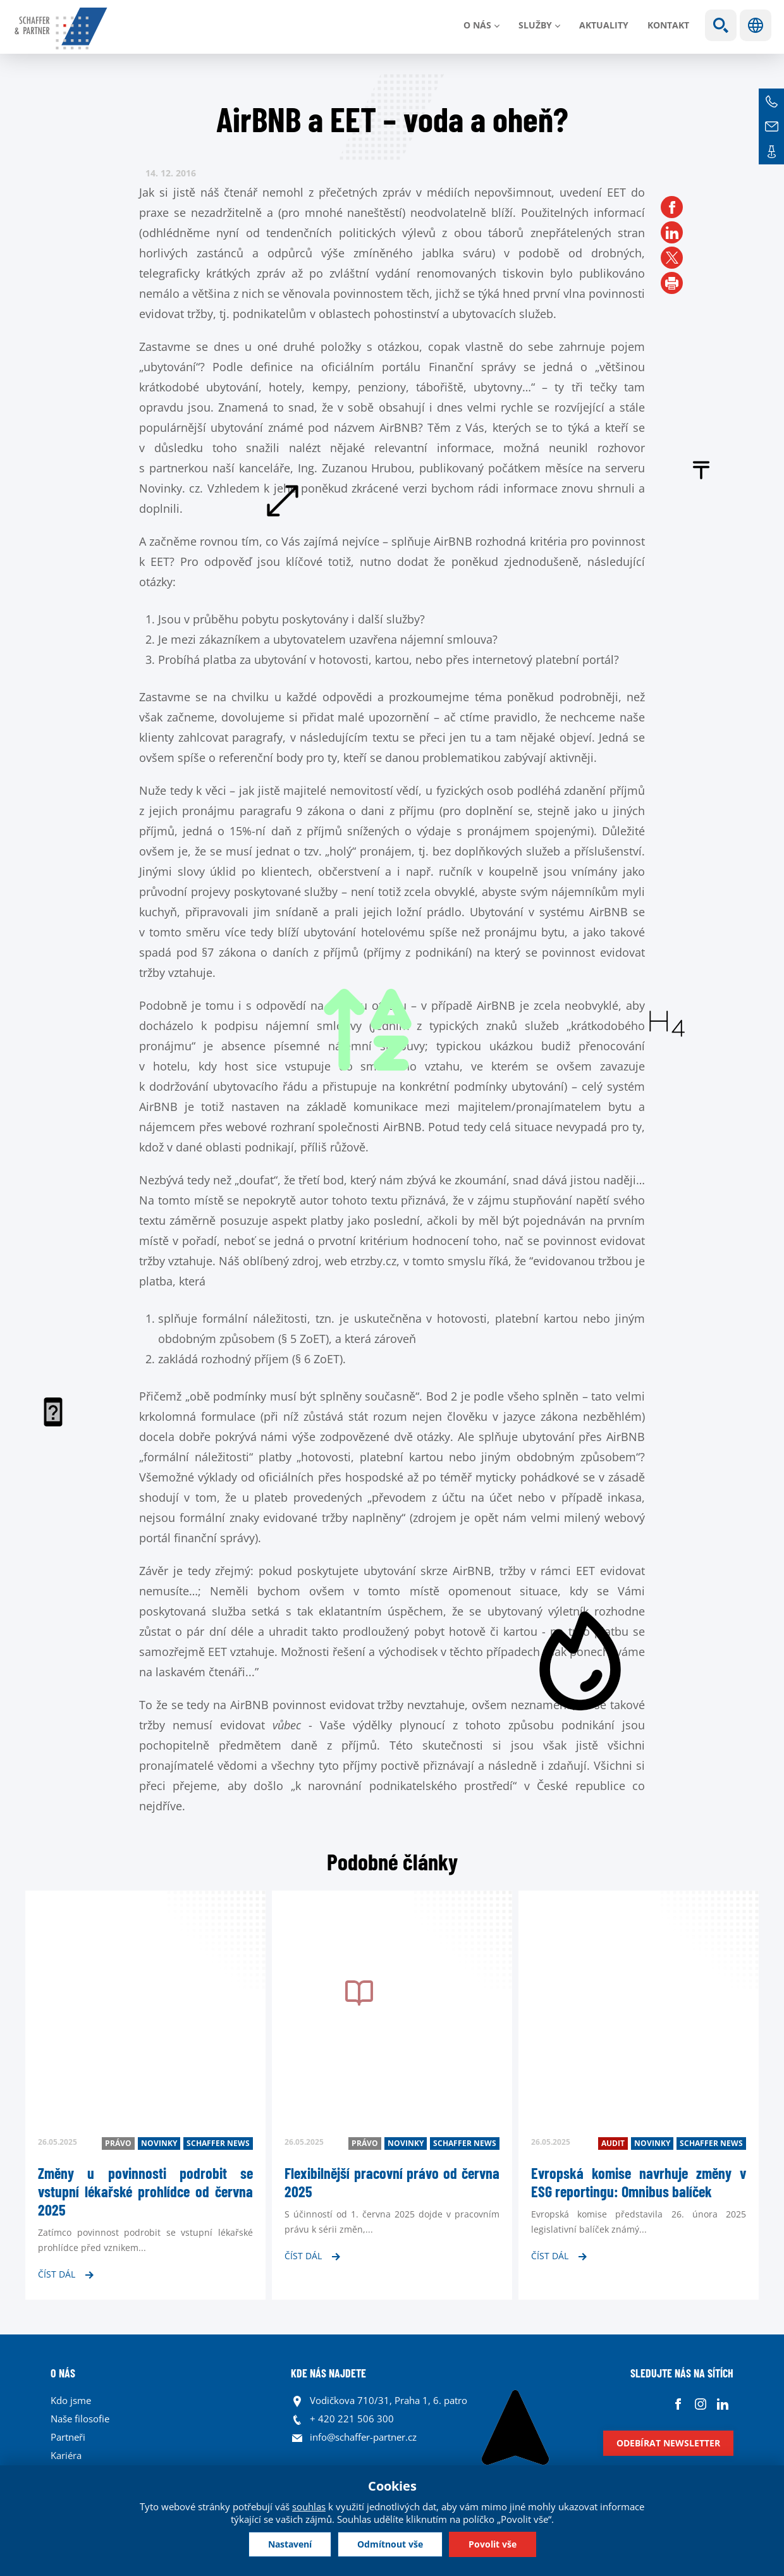 Image resolution: width=784 pixels, height=2576 pixels. I want to click on open reading mode or e-reader, so click(359, 1993).